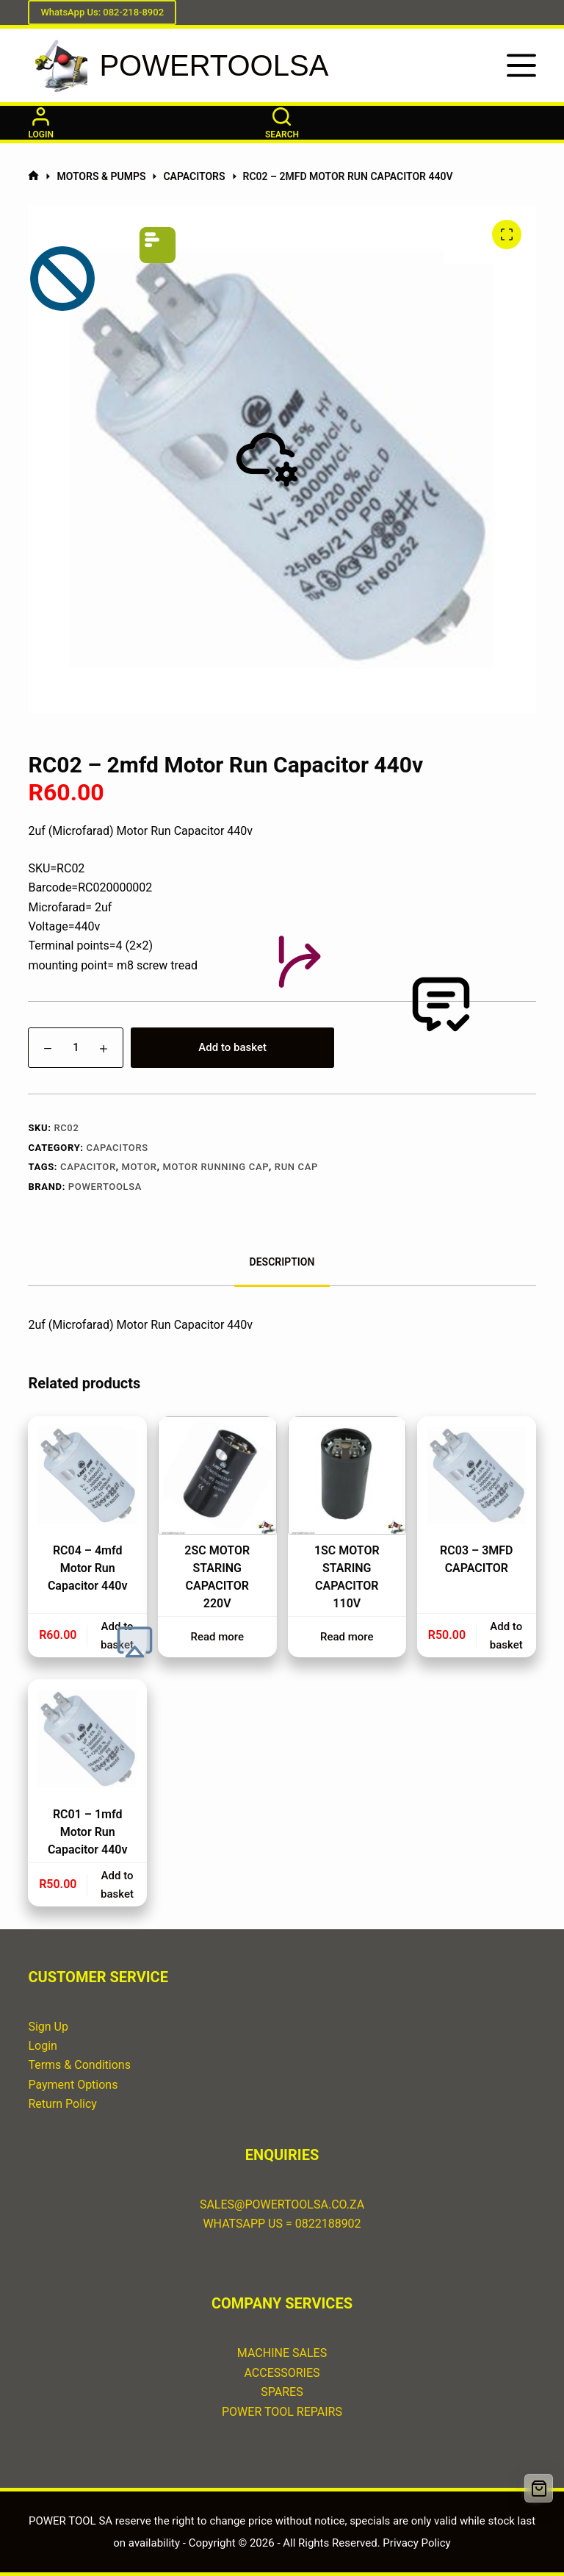  Describe the element at coordinates (297, 961) in the screenshot. I see `take the next right turn` at that location.